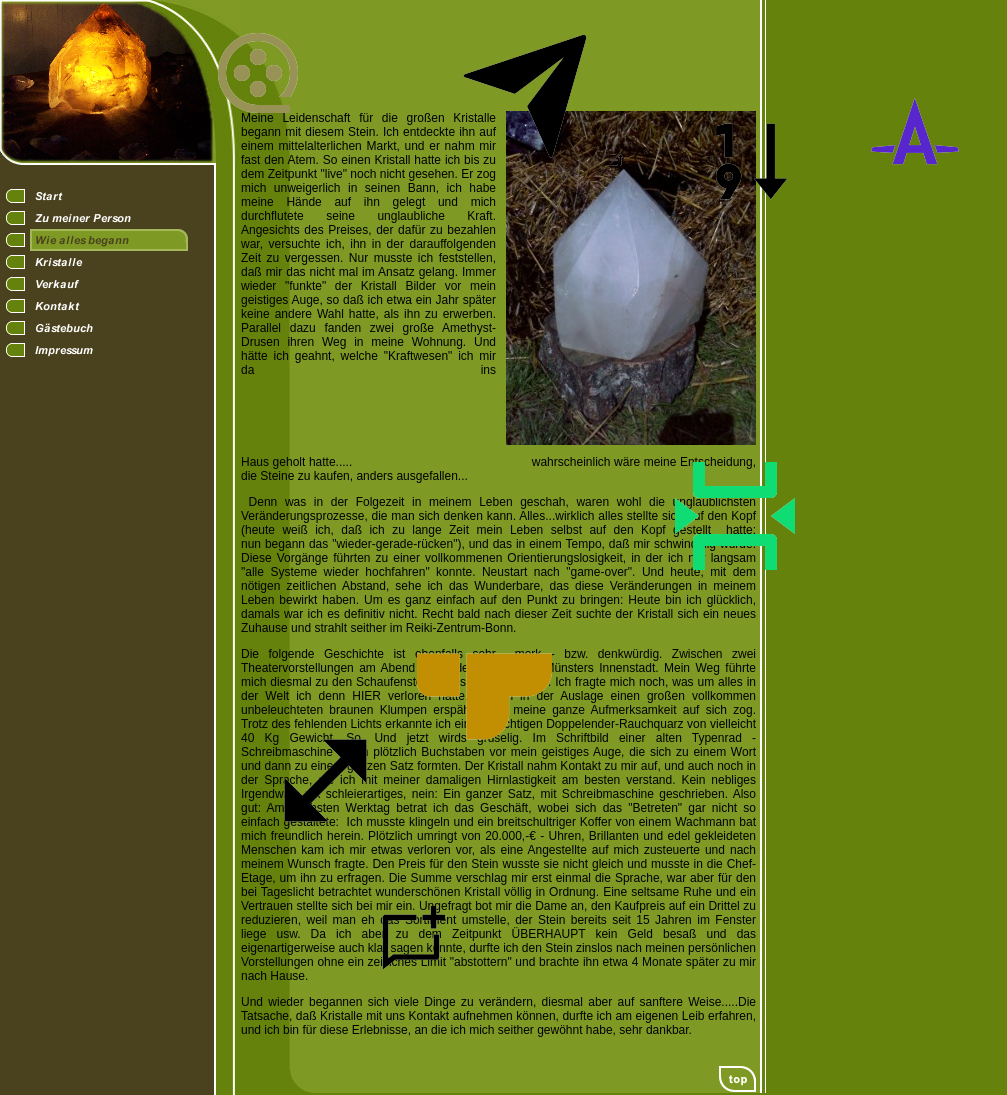 The width and height of the screenshot is (1007, 1095). I want to click on sort numbers in ascending order, so click(745, 161).